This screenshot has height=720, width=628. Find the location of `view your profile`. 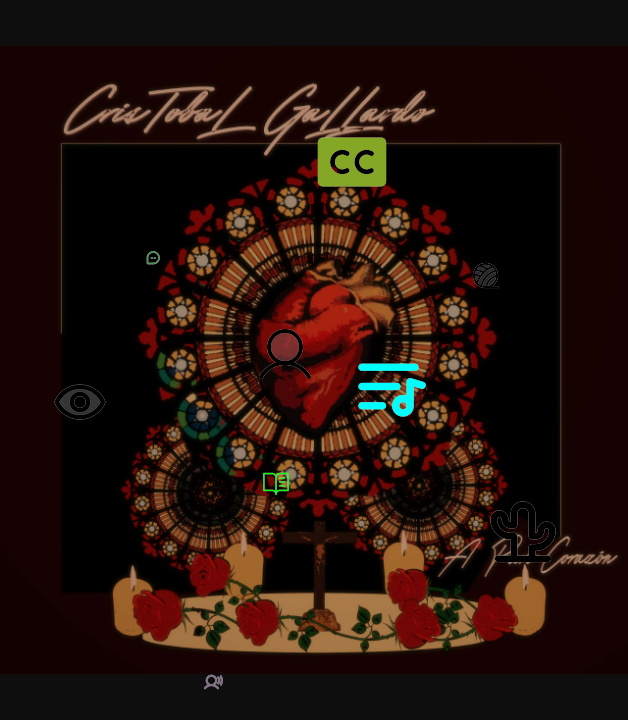

view your profile is located at coordinates (285, 355).